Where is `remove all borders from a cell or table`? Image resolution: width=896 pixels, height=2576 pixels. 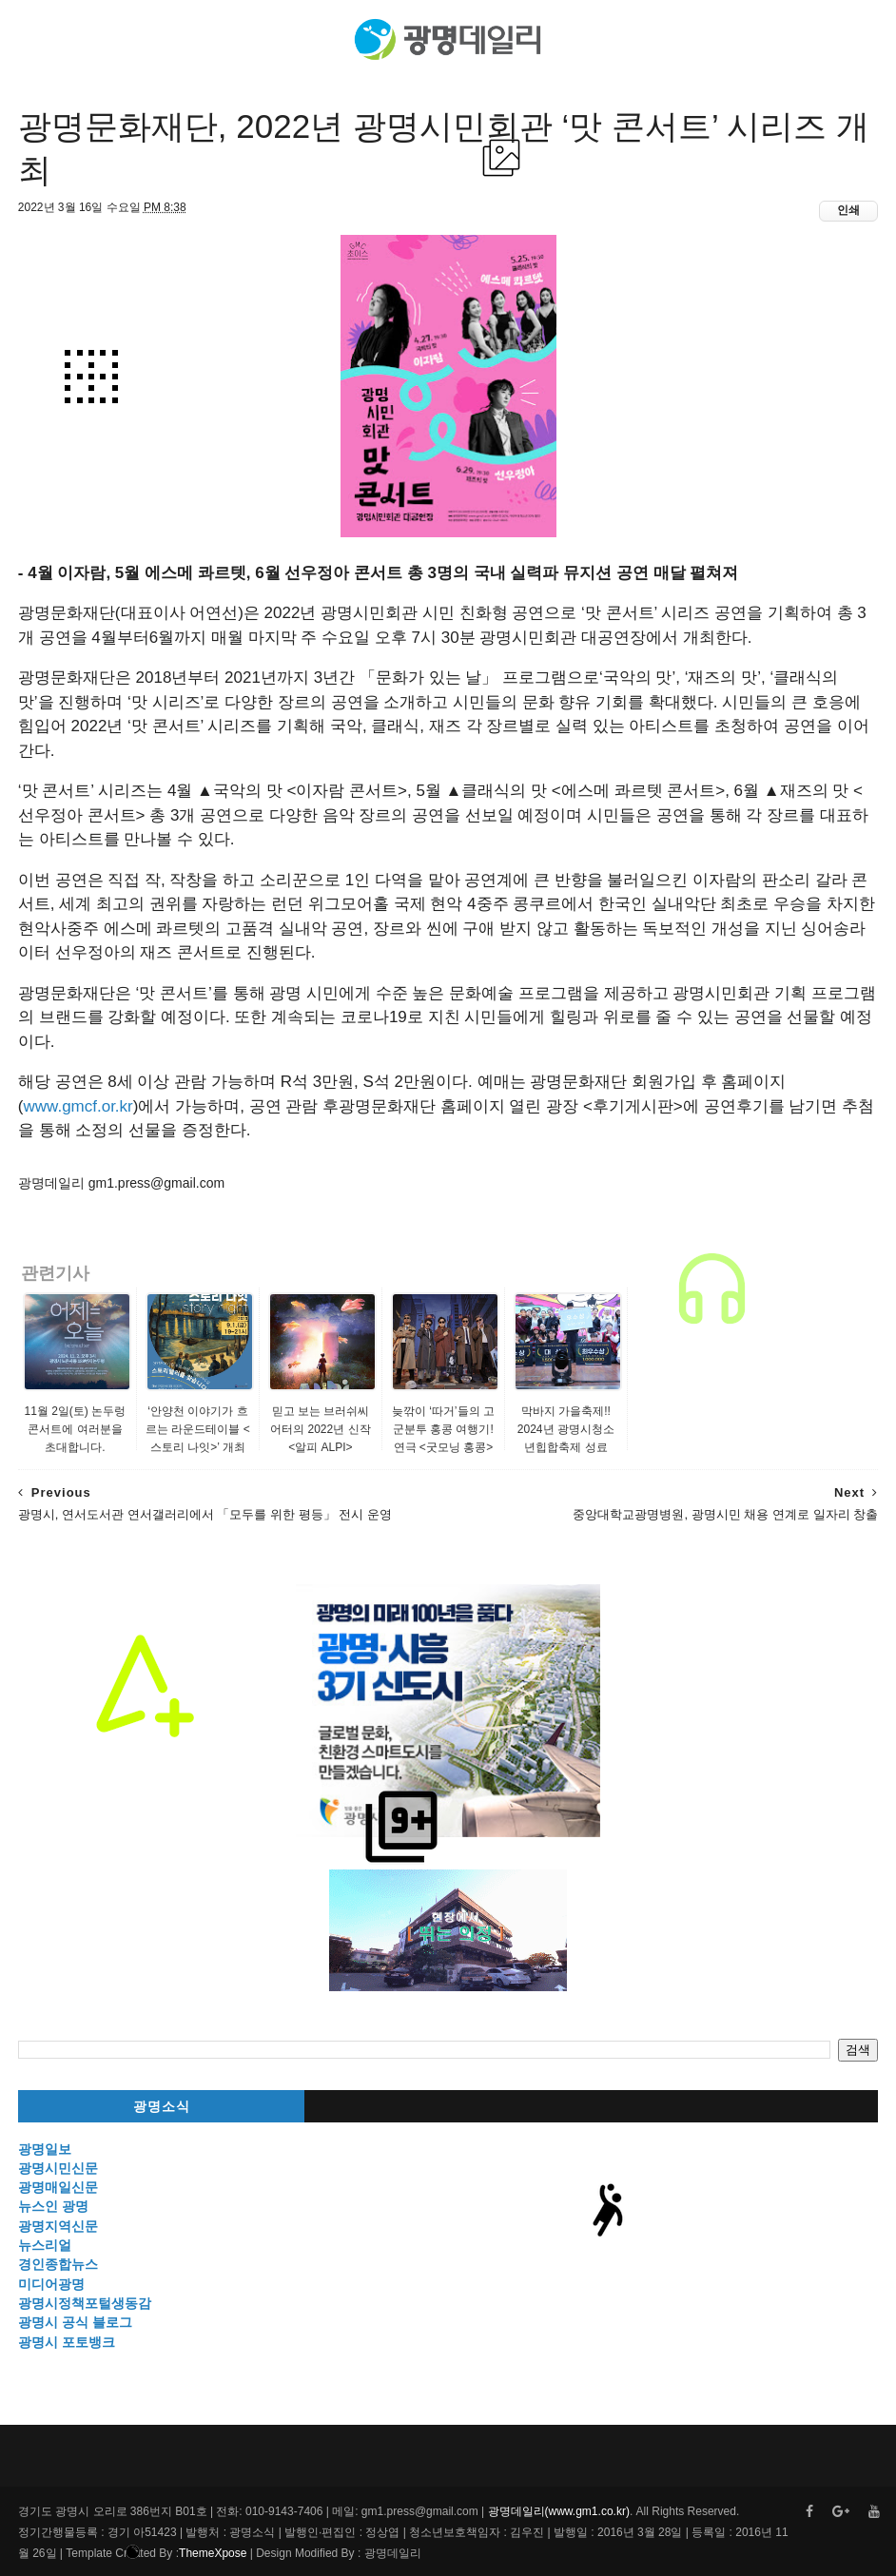
remove all borders from a cell or table is located at coordinates (91, 377).